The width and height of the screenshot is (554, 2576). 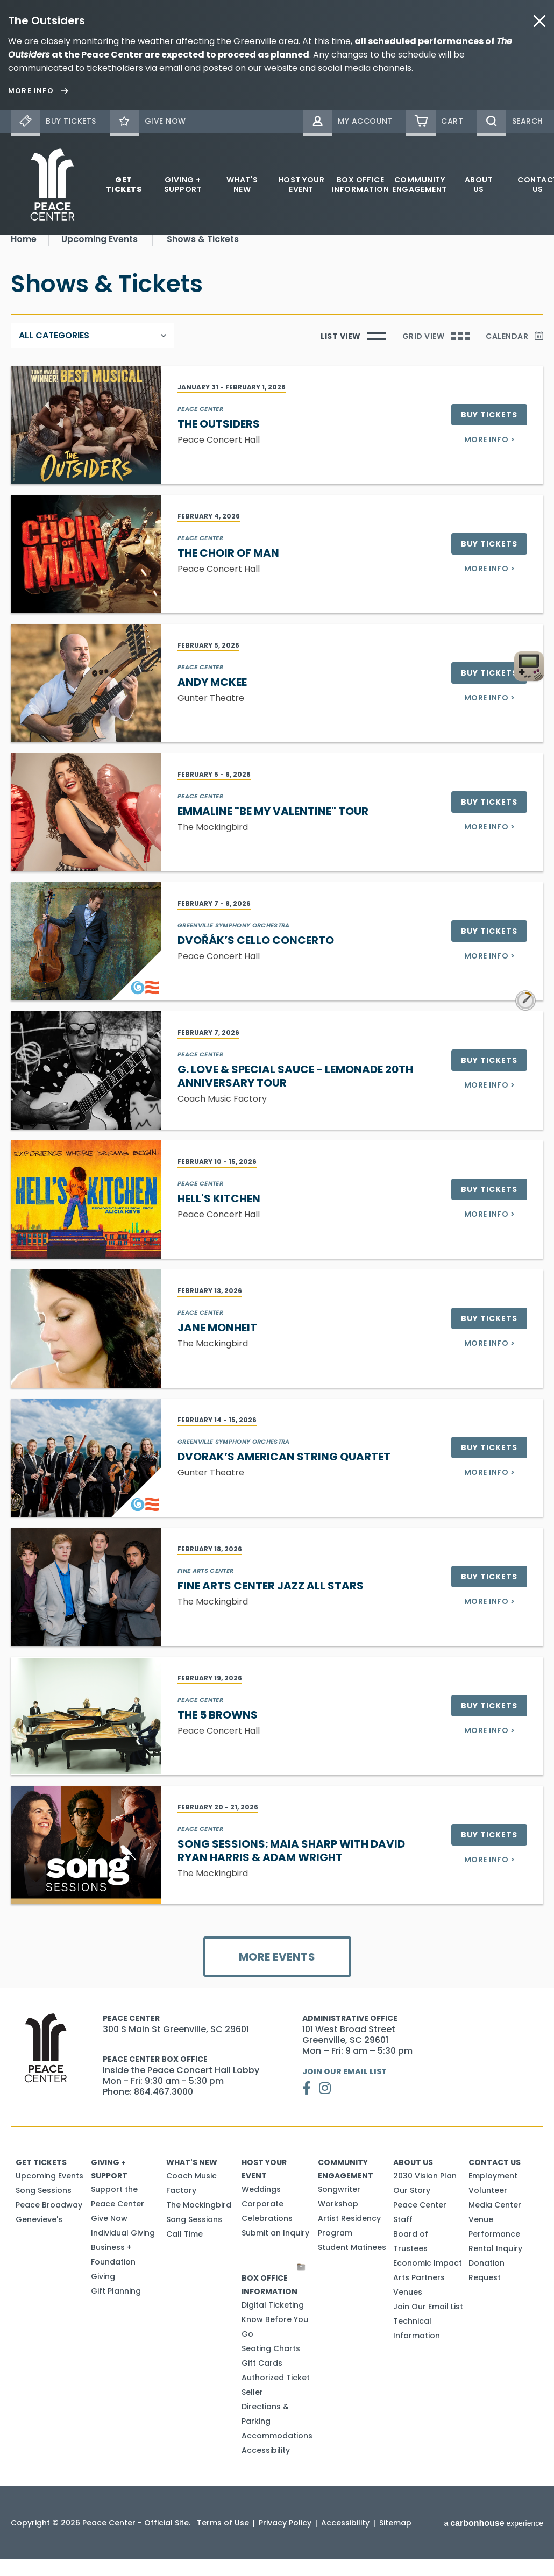 I want to click on open sysprof system profiler, so click(x=525, y=1000).